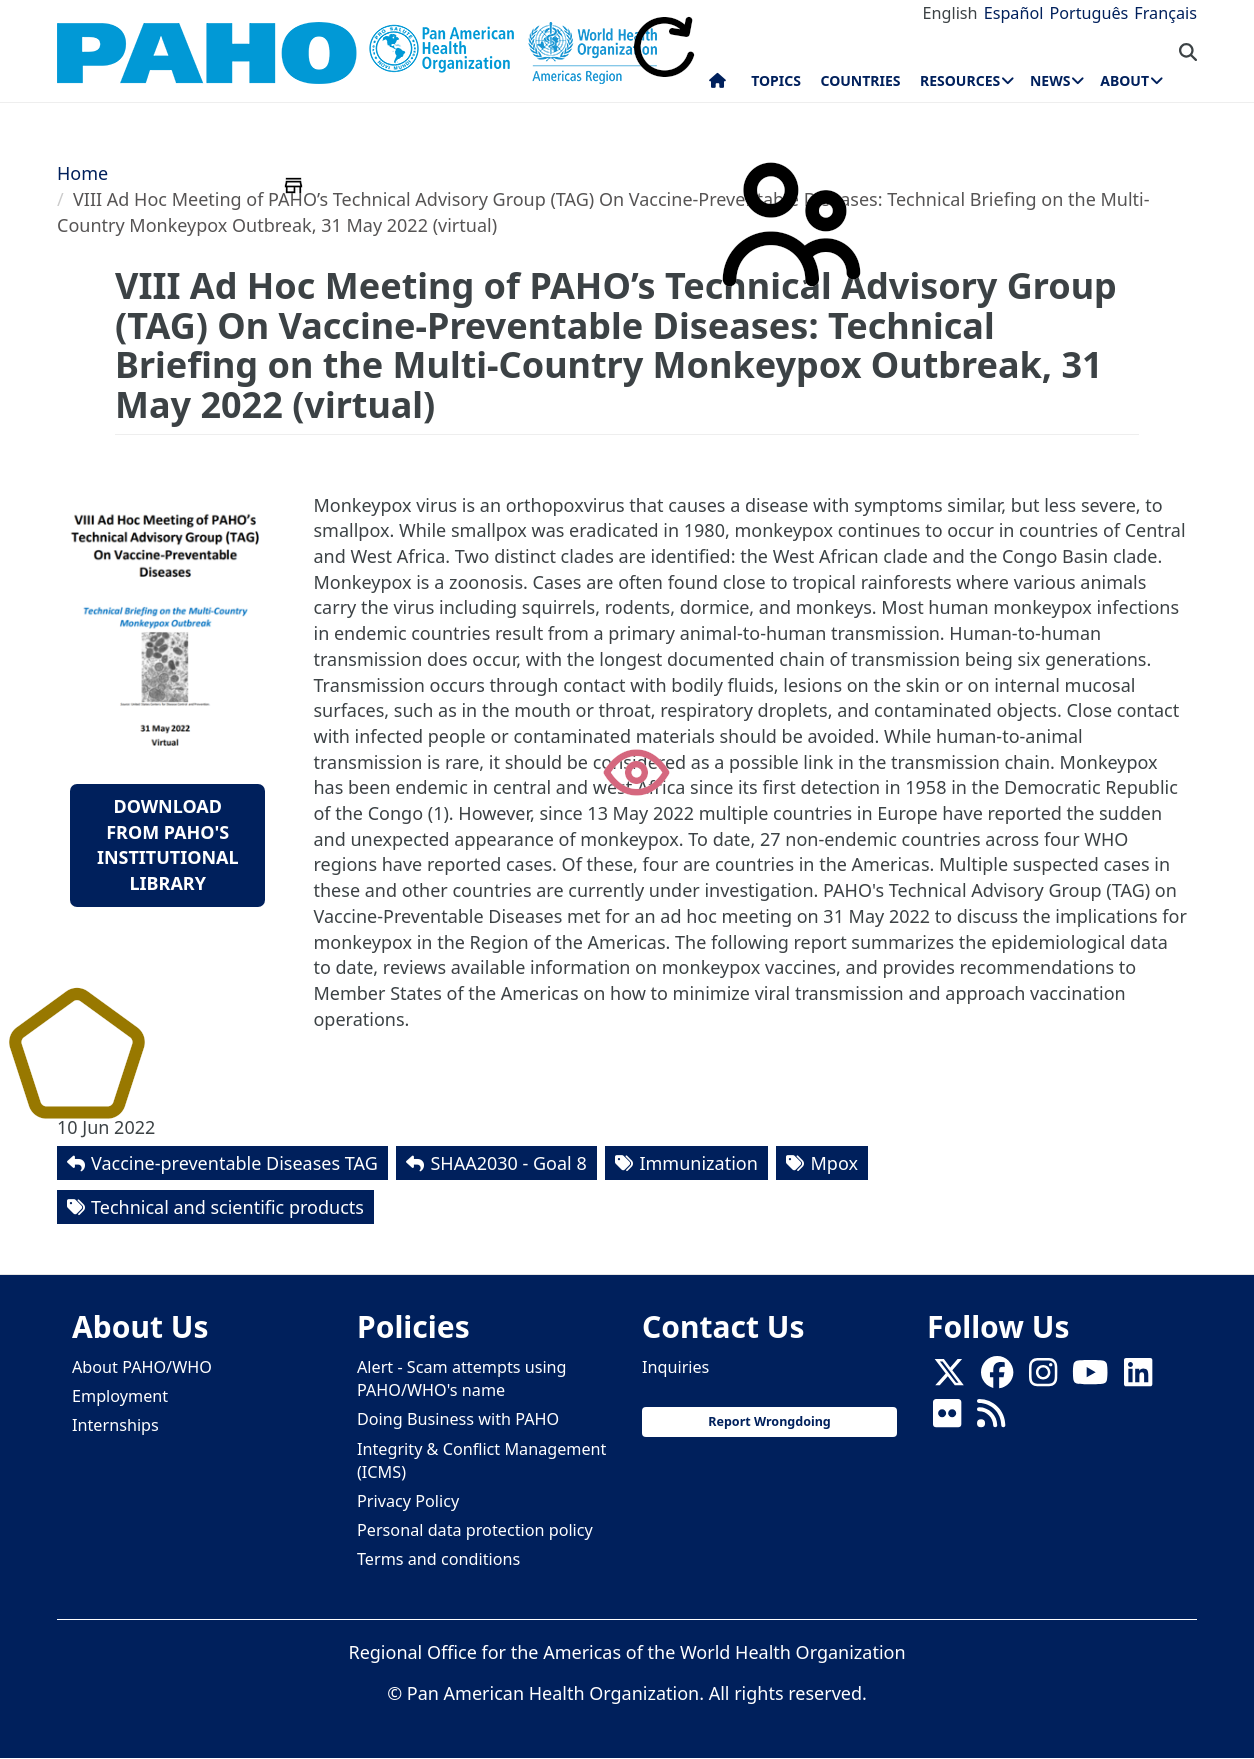 This screenshot has height=1759, width=1254. I want to click on pentagon shape indicator, so click(77, 1057).